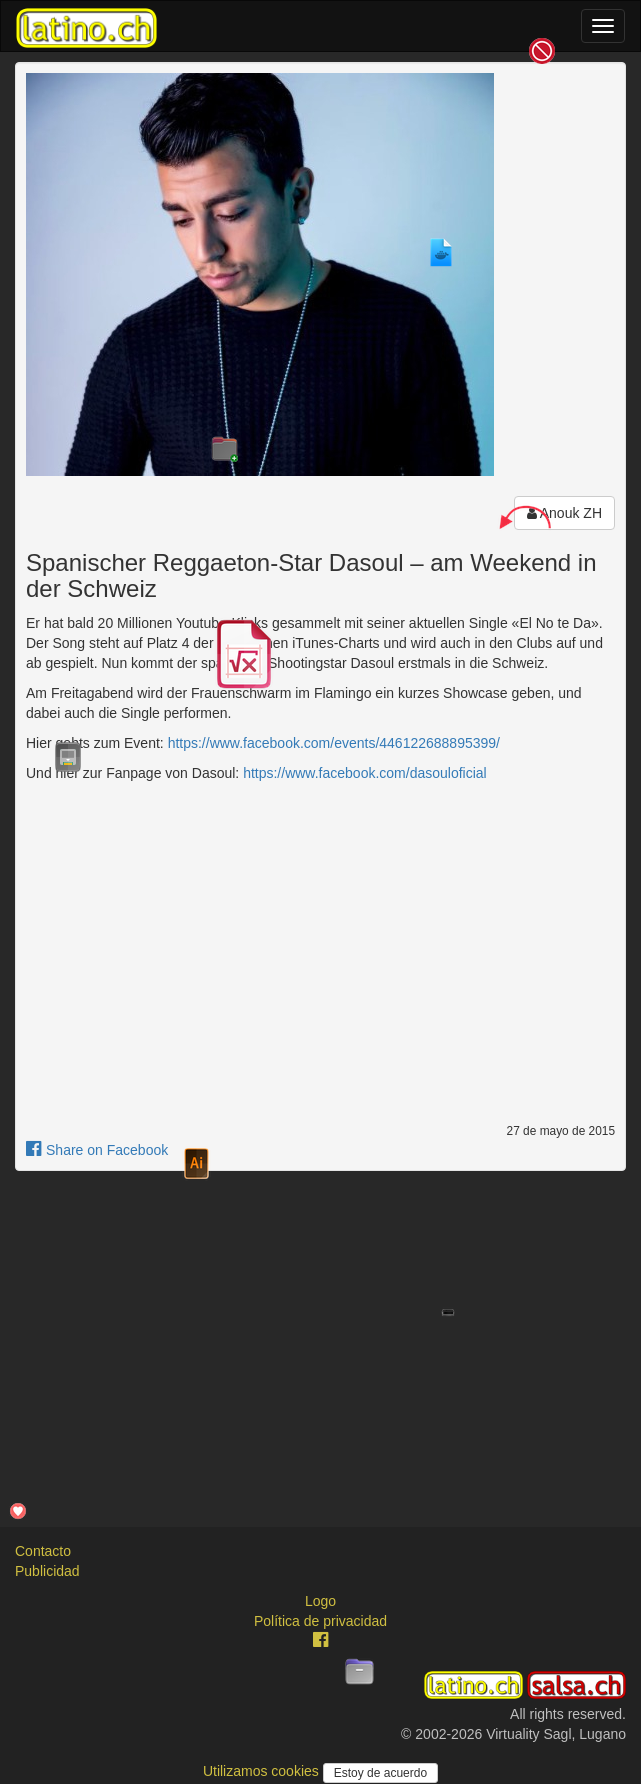  I want to click on open an Adobe Illustrator file, so click(196, 1163).